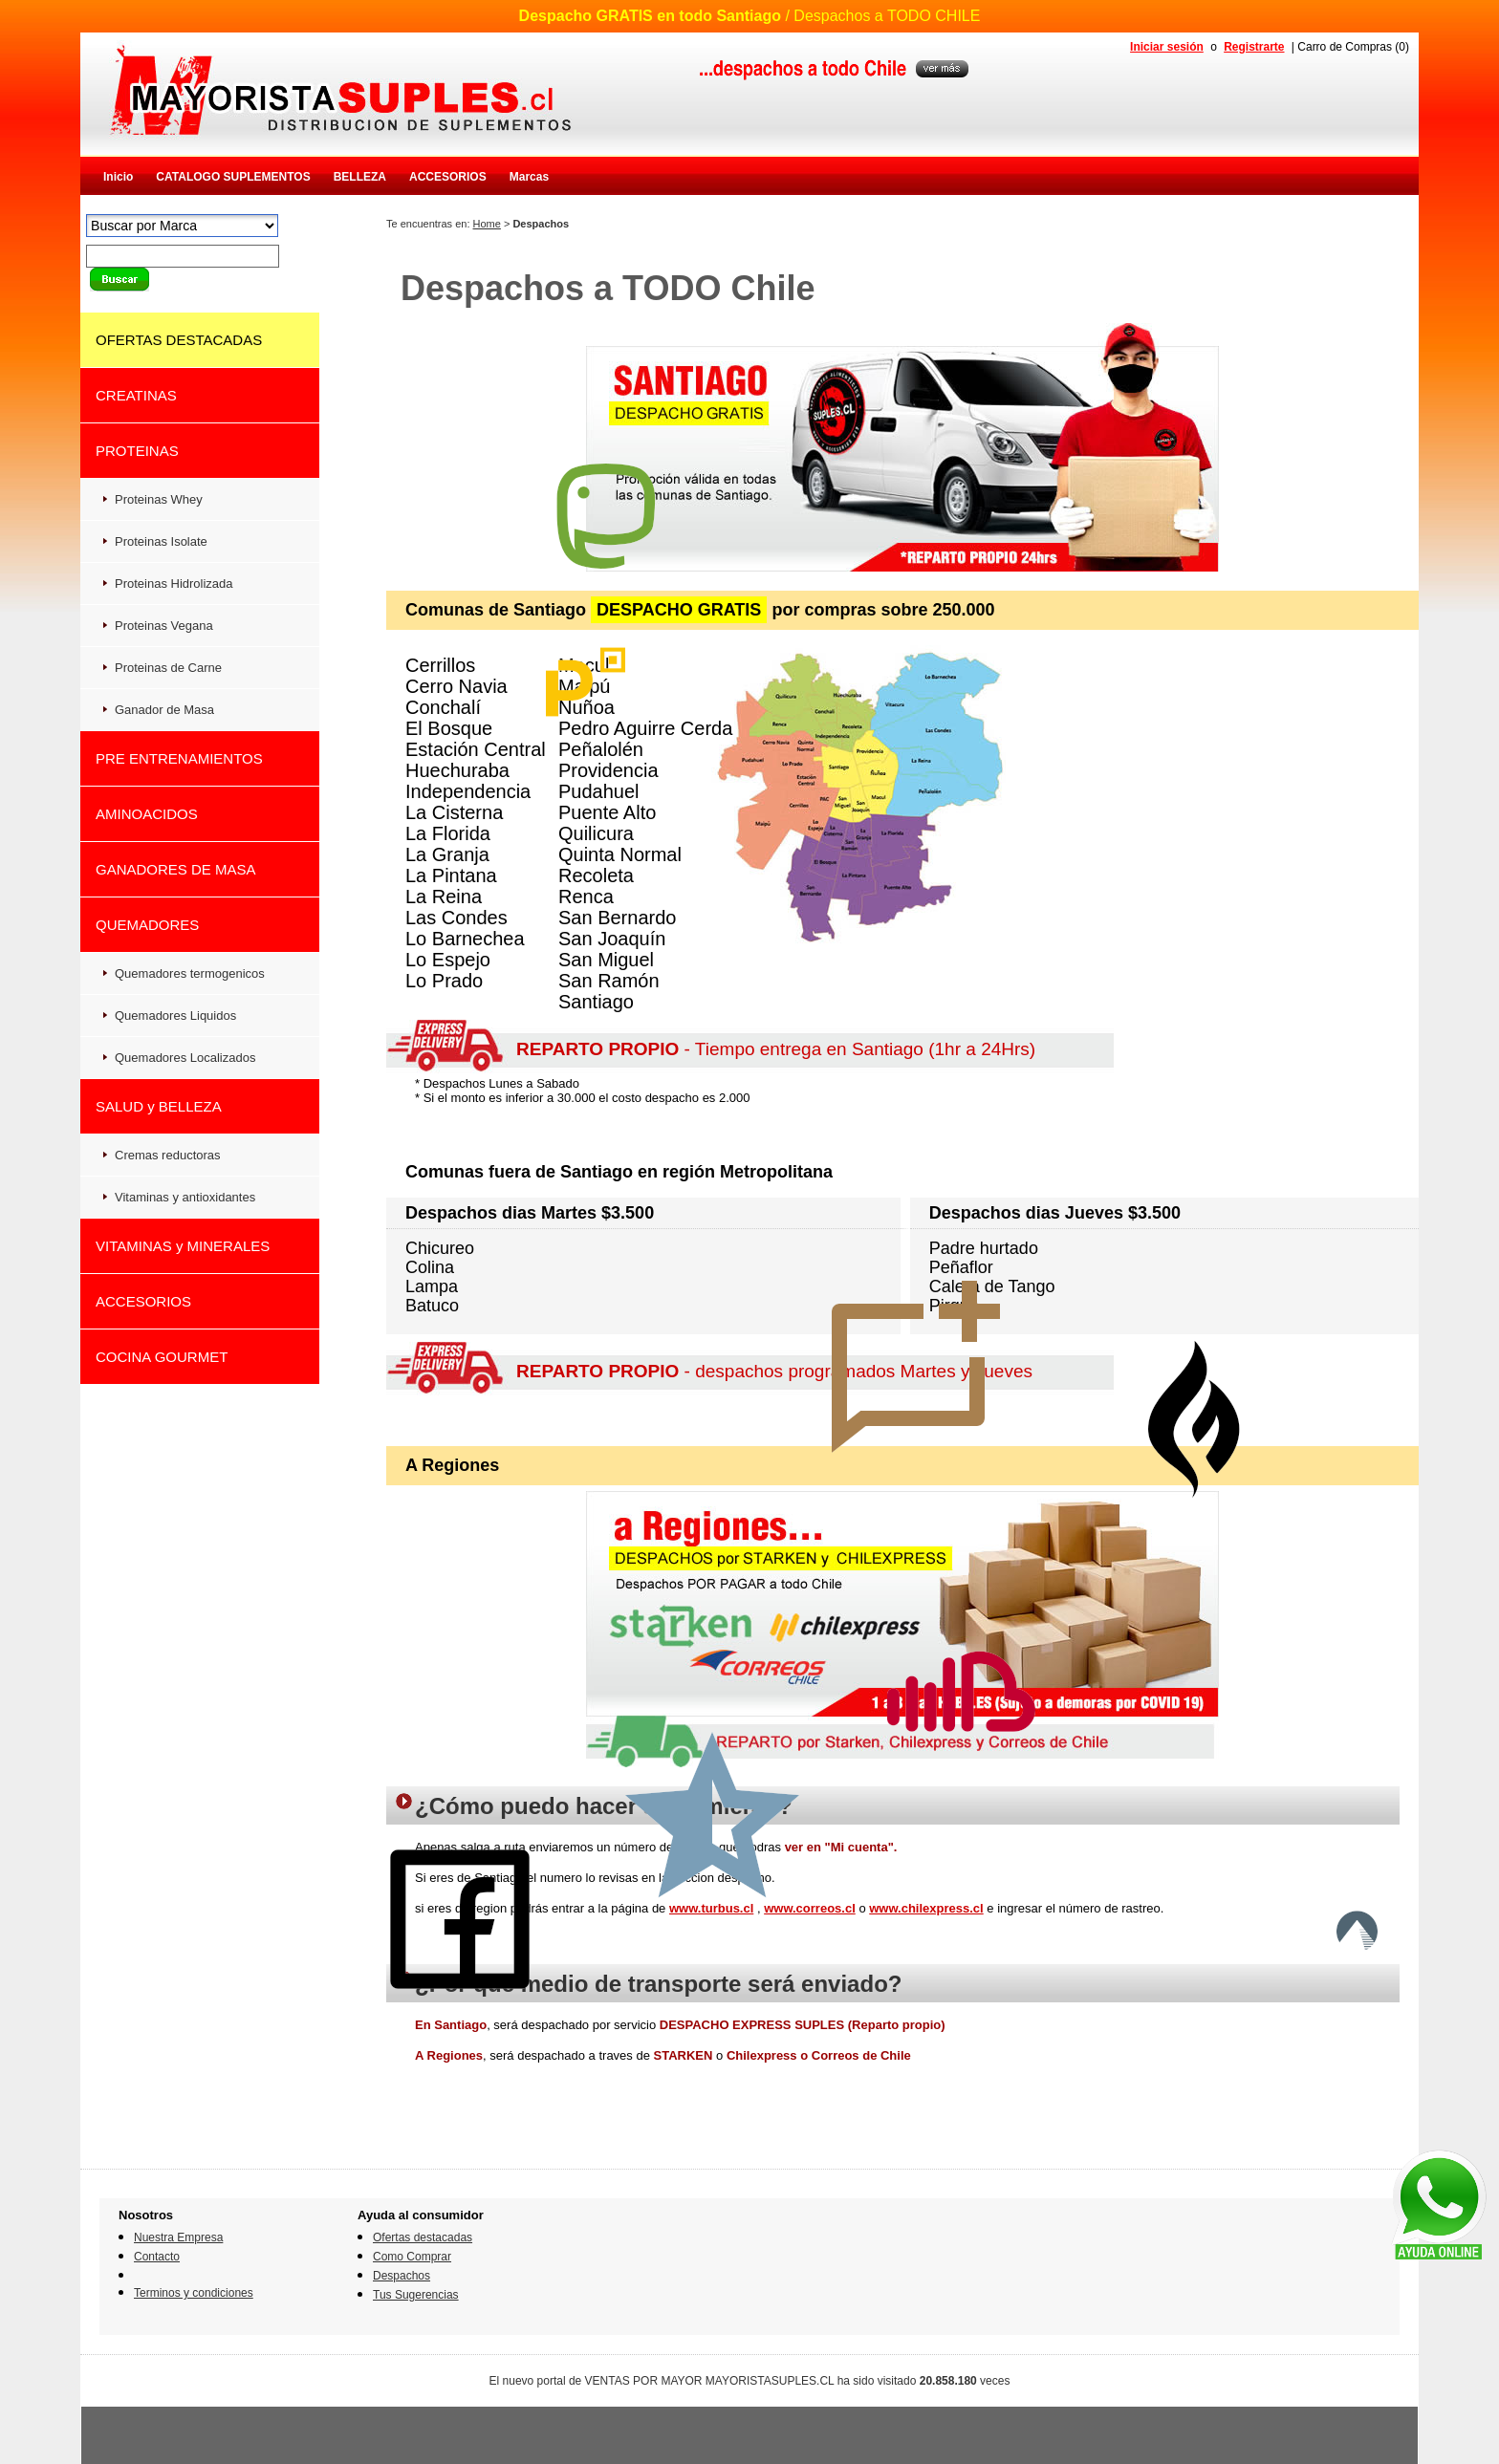 The height and width of the screenshot is (2464, 1499). I want to click on indicates a partial or half-star rating, so click(712, 1819).